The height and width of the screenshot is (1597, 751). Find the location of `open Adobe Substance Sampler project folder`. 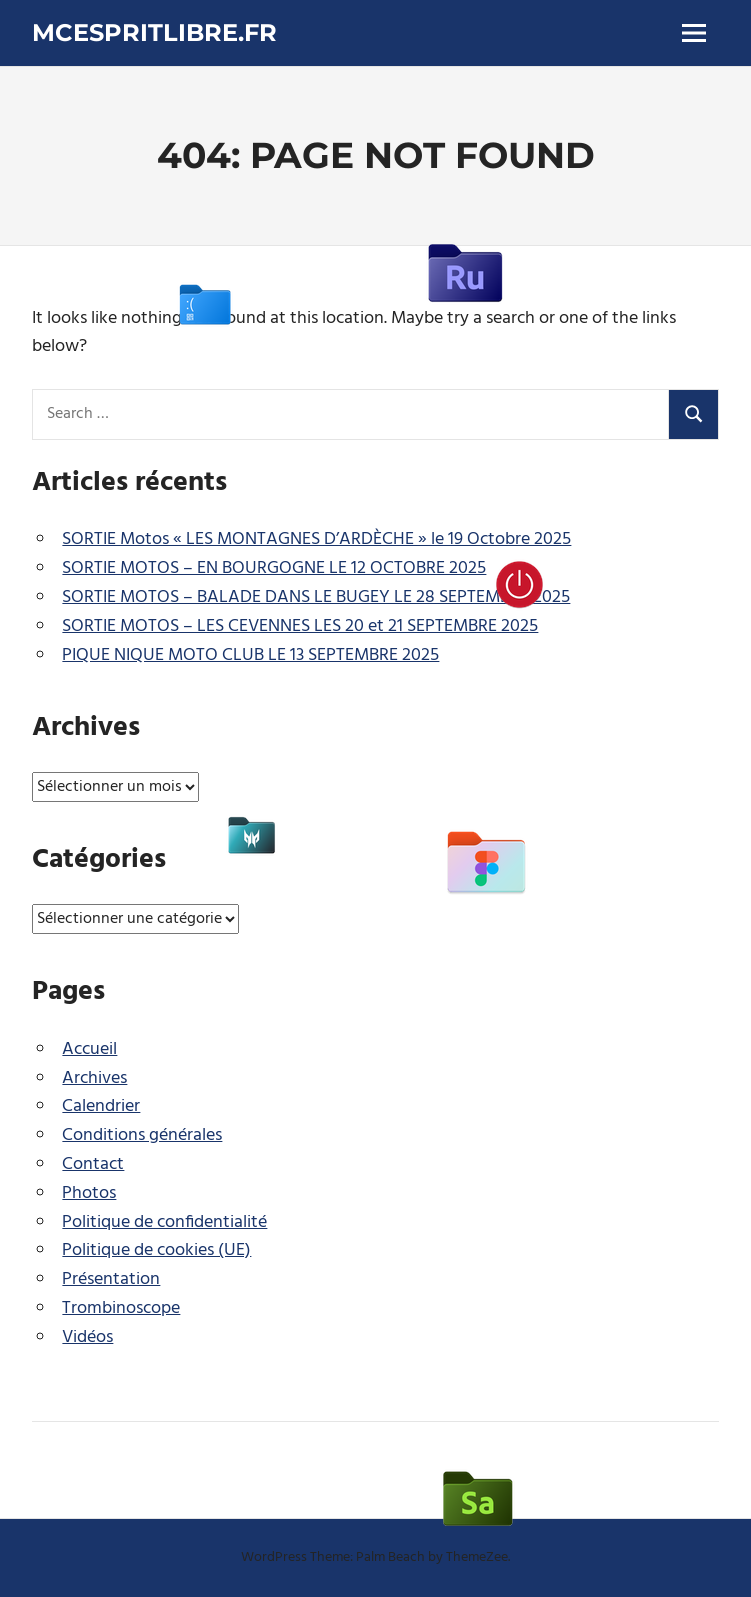

open Adobe Substance Sampler project folder is located at coordinates (477, 1500).